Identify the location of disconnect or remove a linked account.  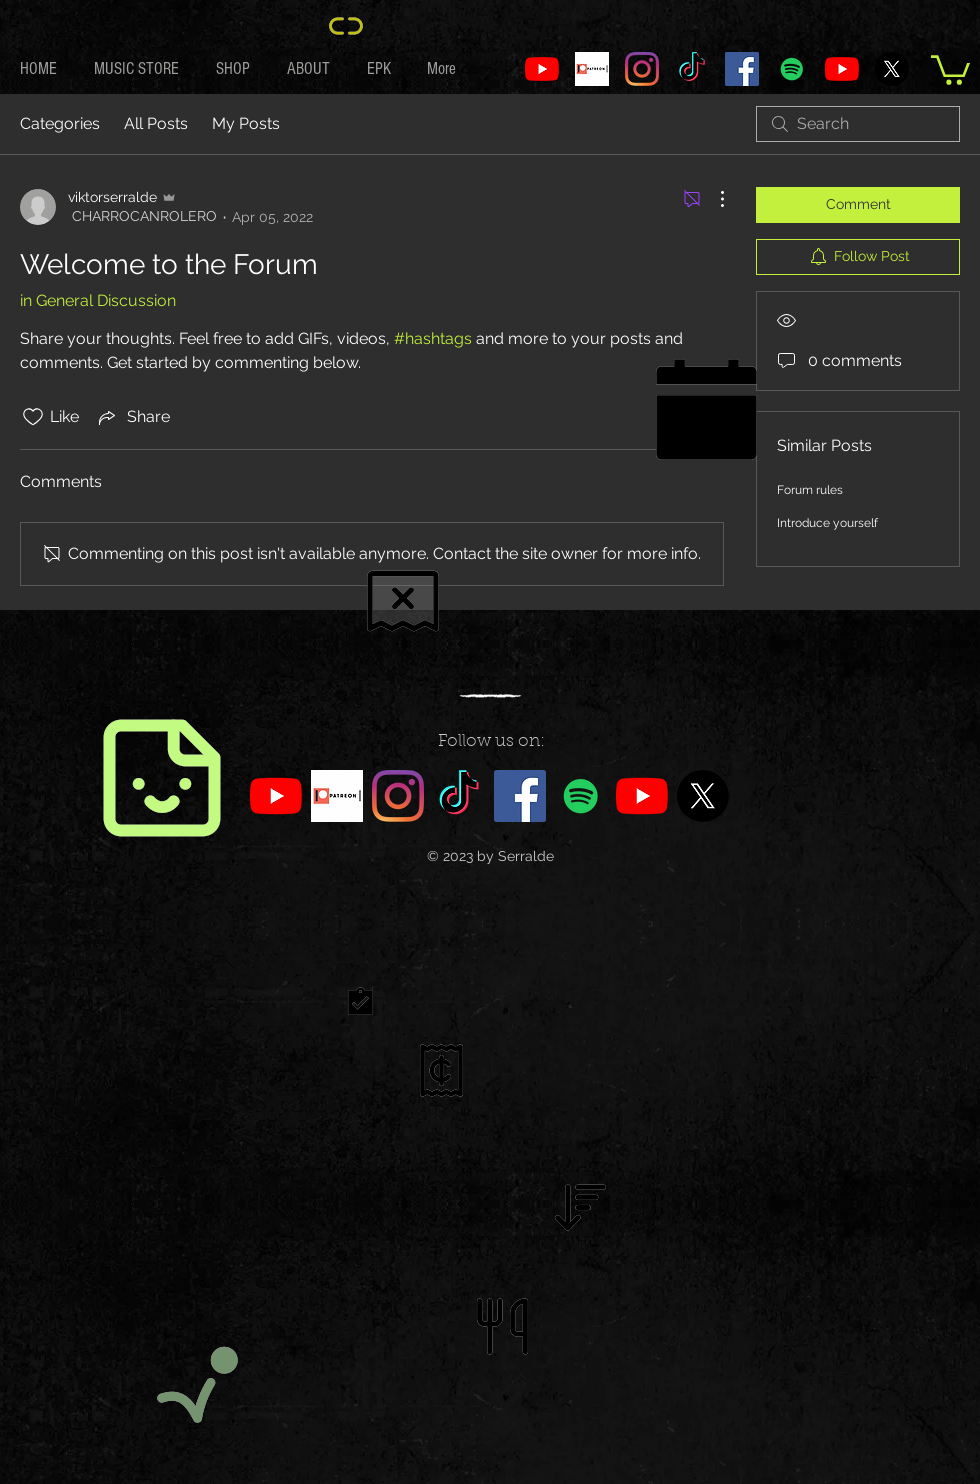
(346, 26).